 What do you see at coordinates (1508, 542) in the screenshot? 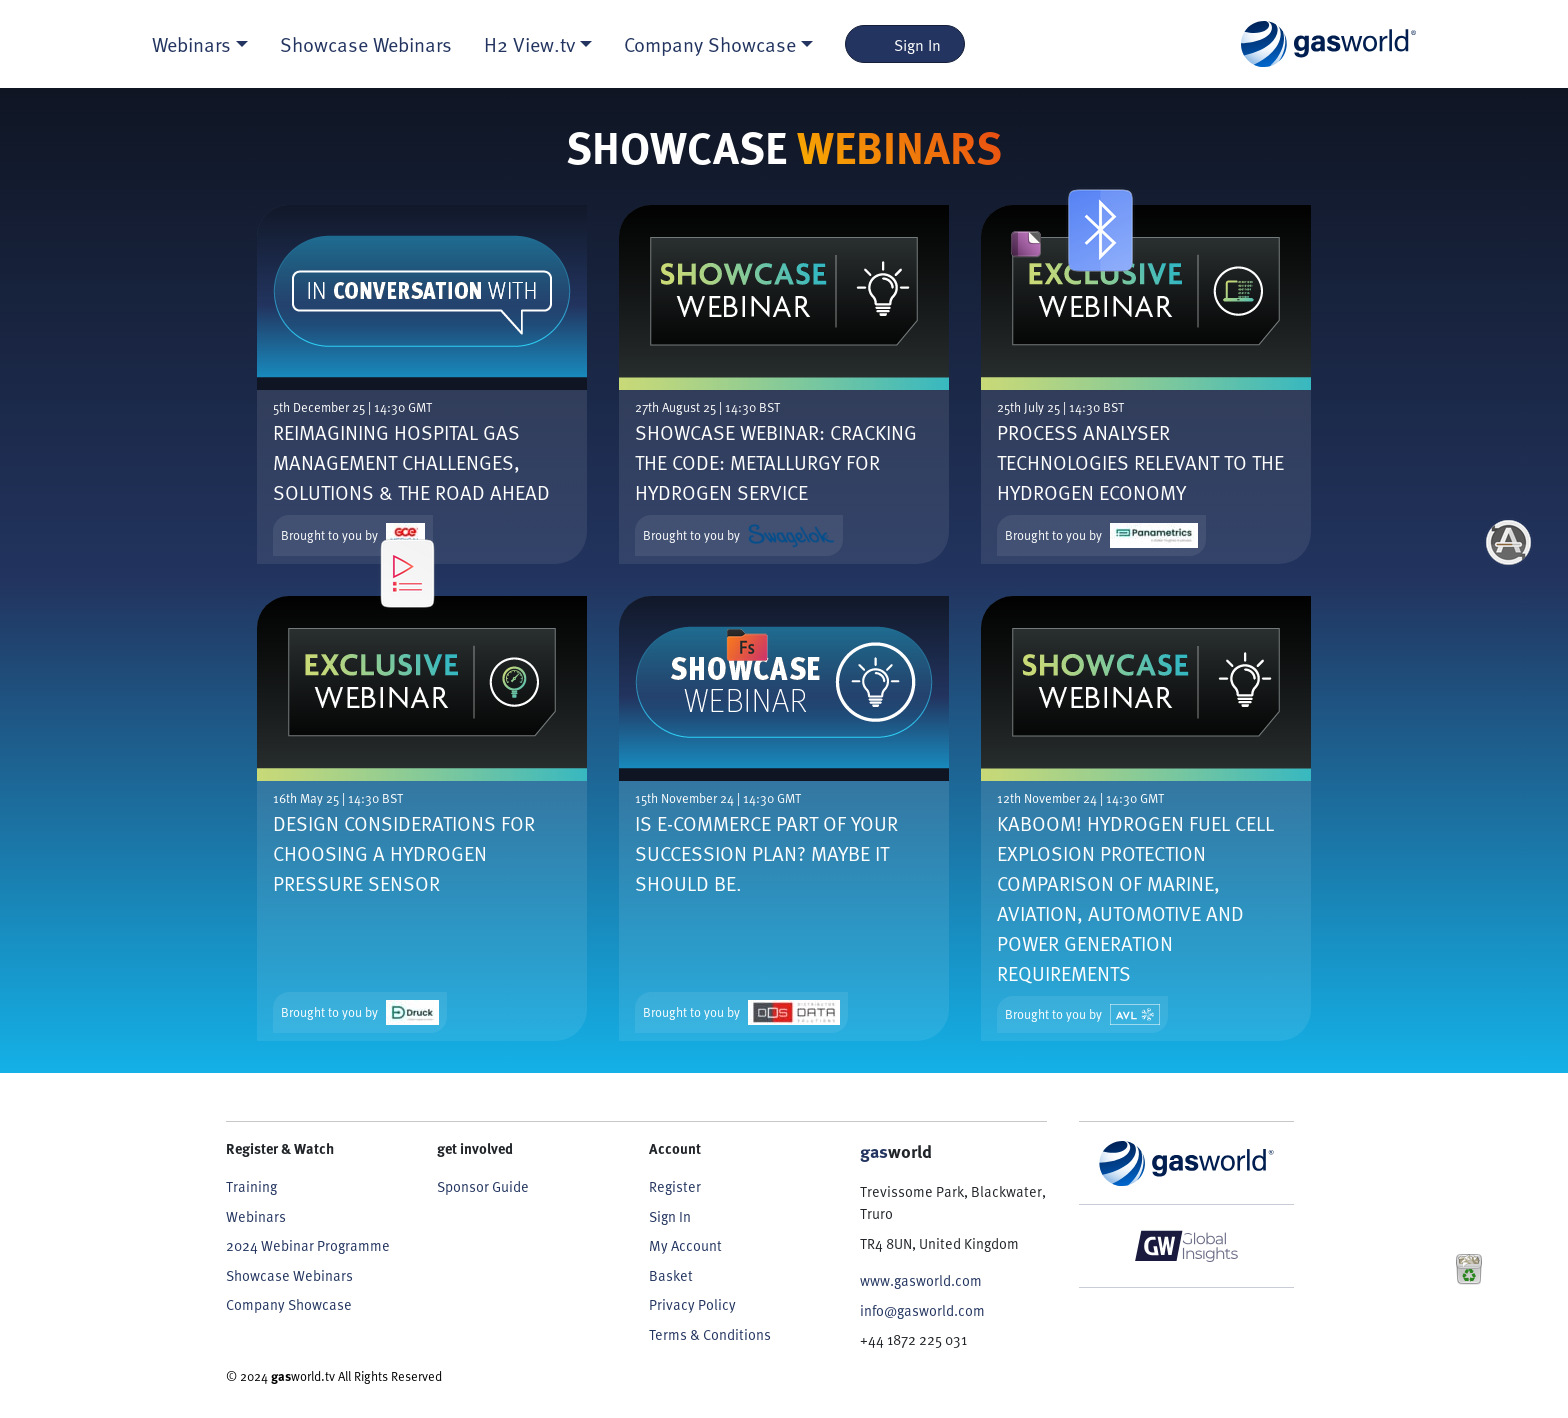
I see `check for available software updates` at bounding box center [1508, 542].